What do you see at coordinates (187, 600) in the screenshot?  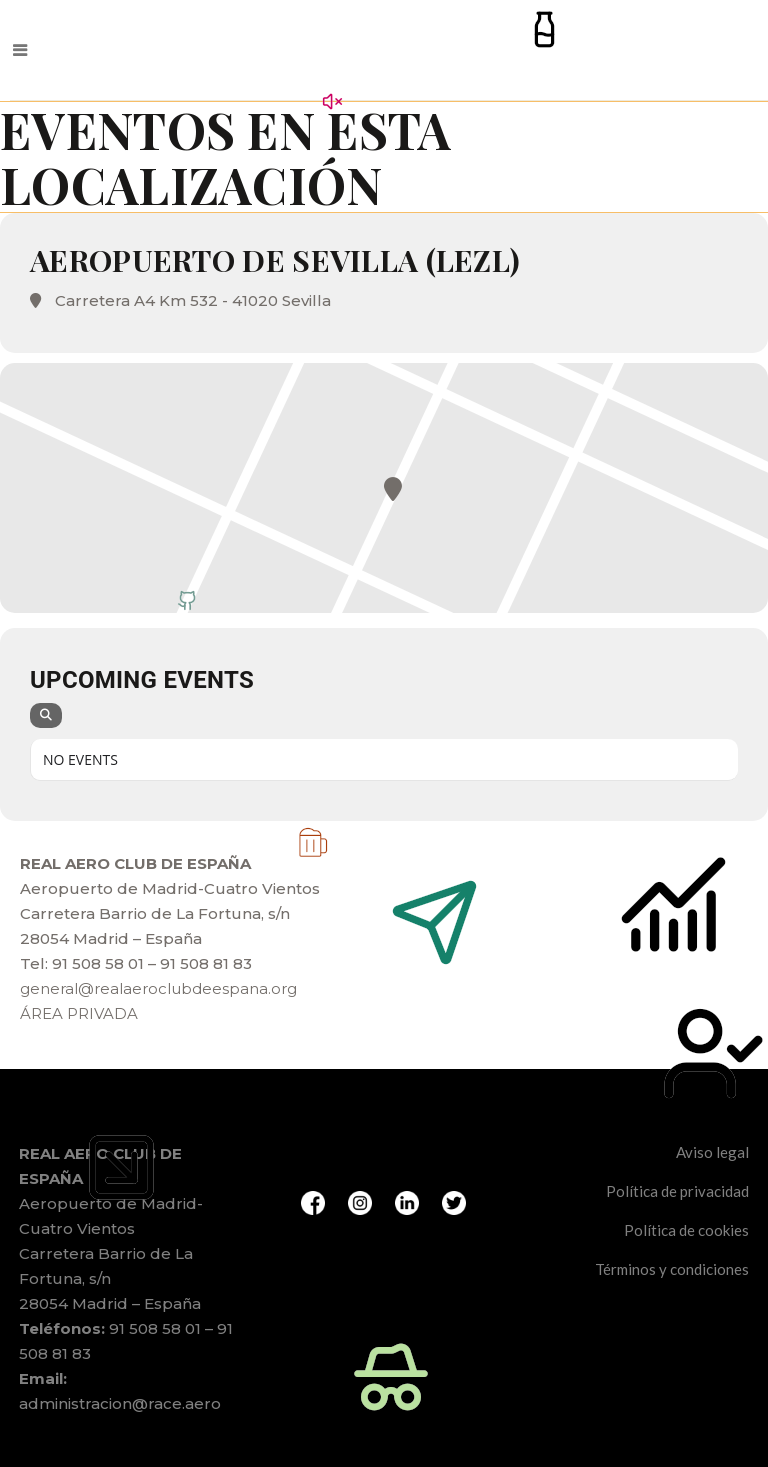 I see `view project on github` at bounding box center [187, 600].